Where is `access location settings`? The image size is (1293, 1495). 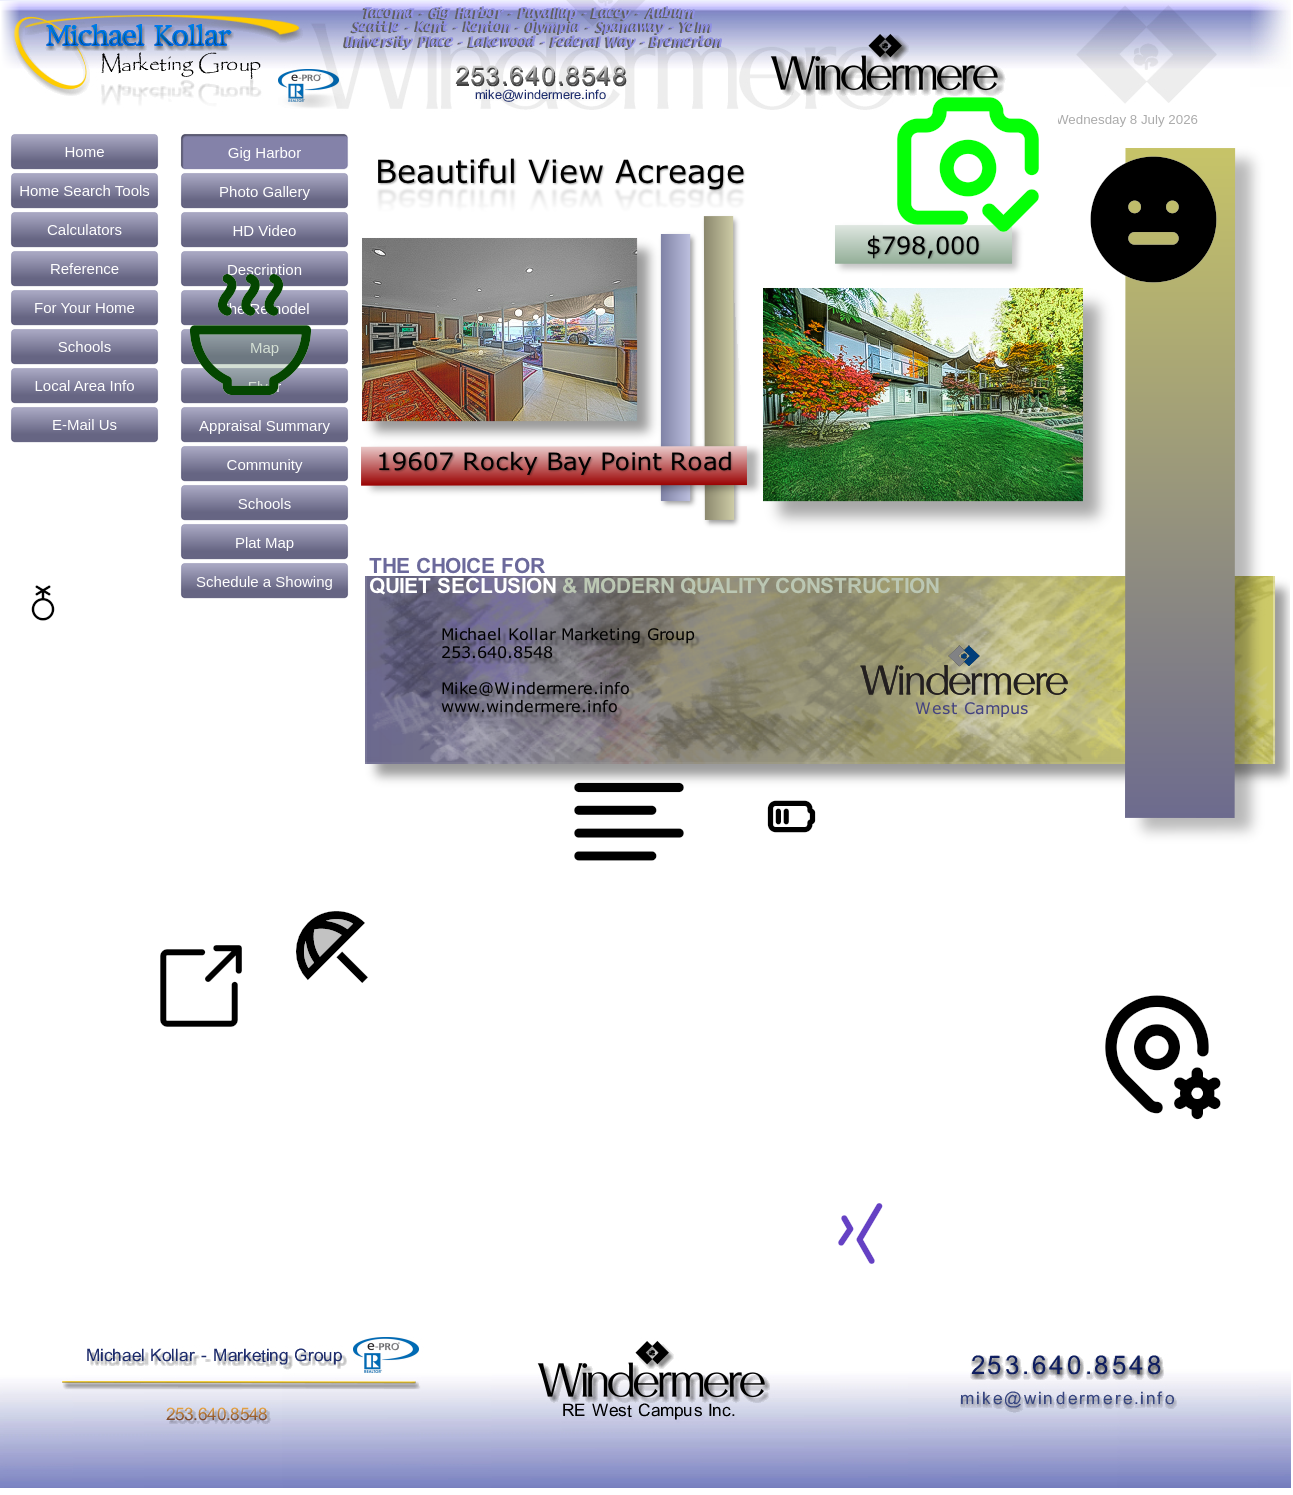 access location settings is located at coordinates (1157, 1053).